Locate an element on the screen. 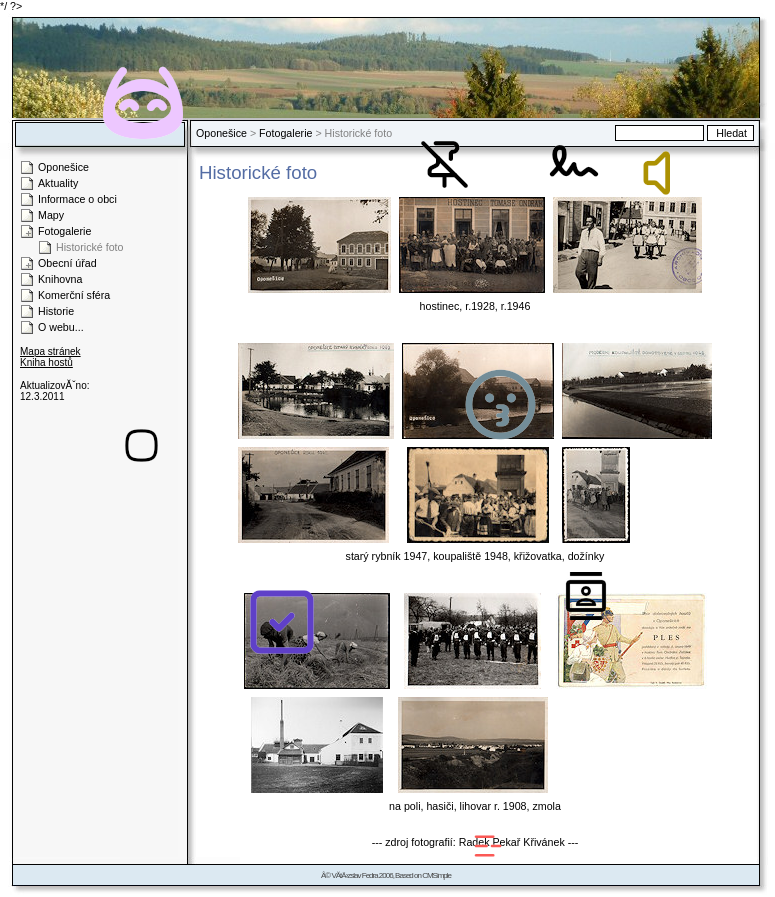 The height and width of the screenshot is (897, 775). send a kiss emoji reaction is located at coordinates (500, 404).